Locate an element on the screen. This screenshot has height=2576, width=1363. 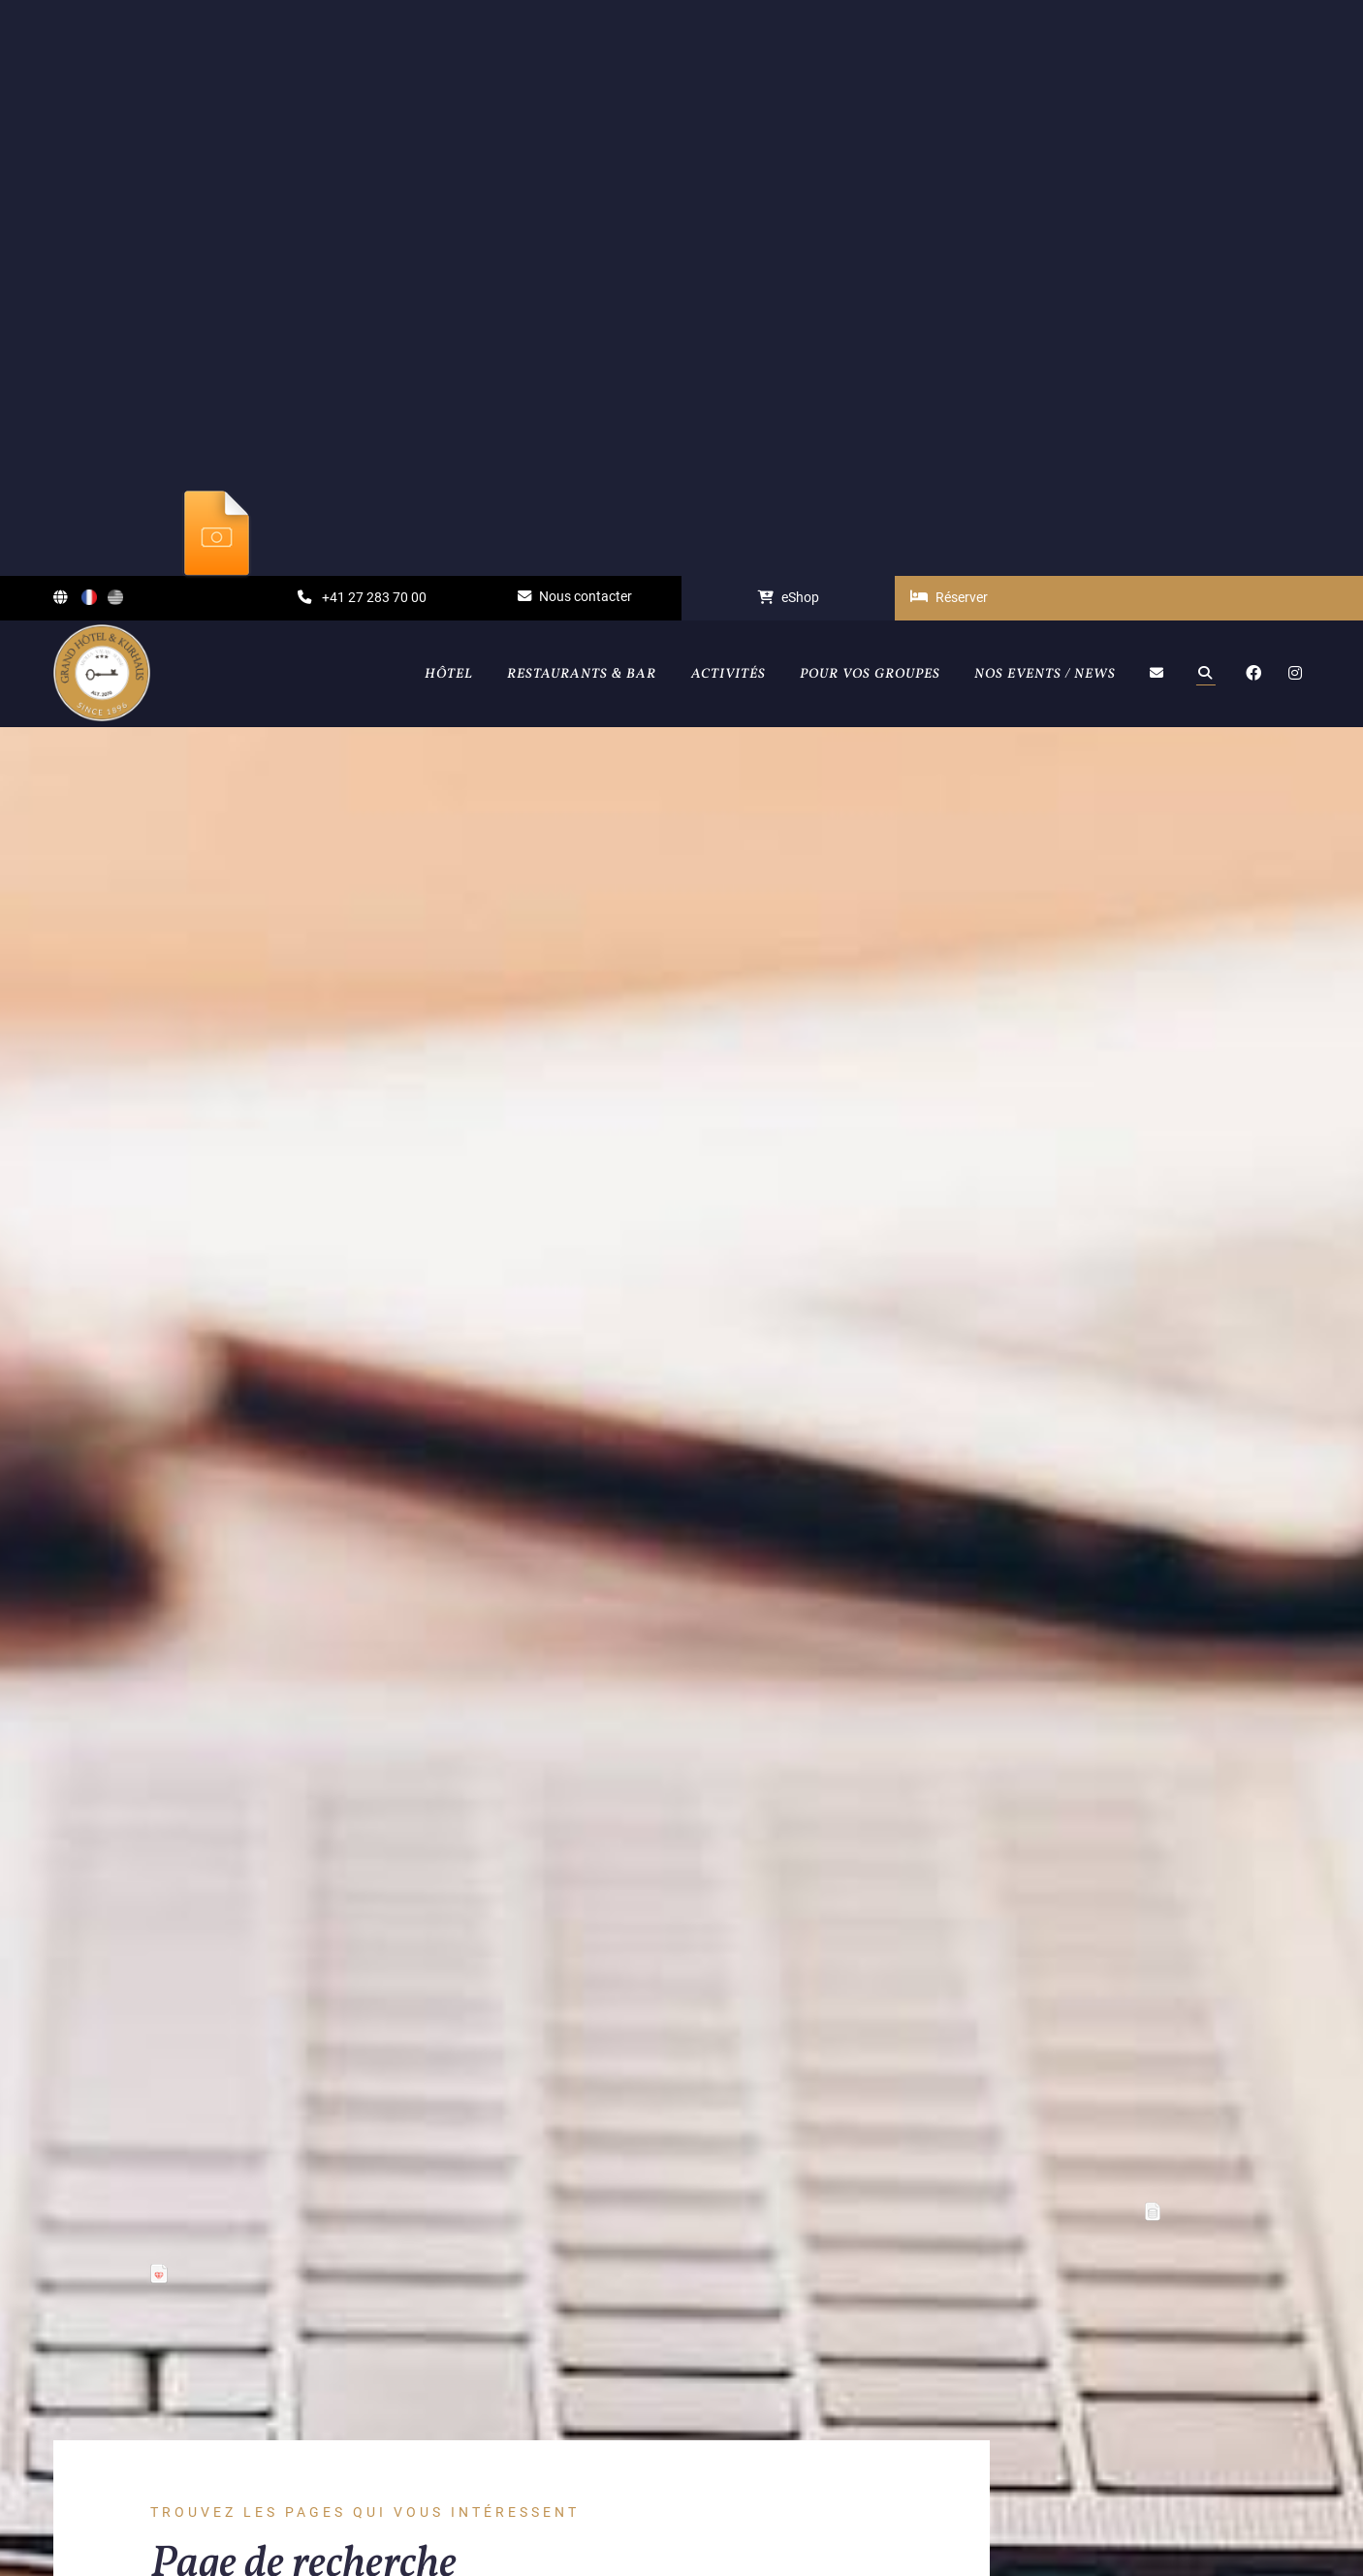
open a SQL database file is located at coordinates (1153, 2211).